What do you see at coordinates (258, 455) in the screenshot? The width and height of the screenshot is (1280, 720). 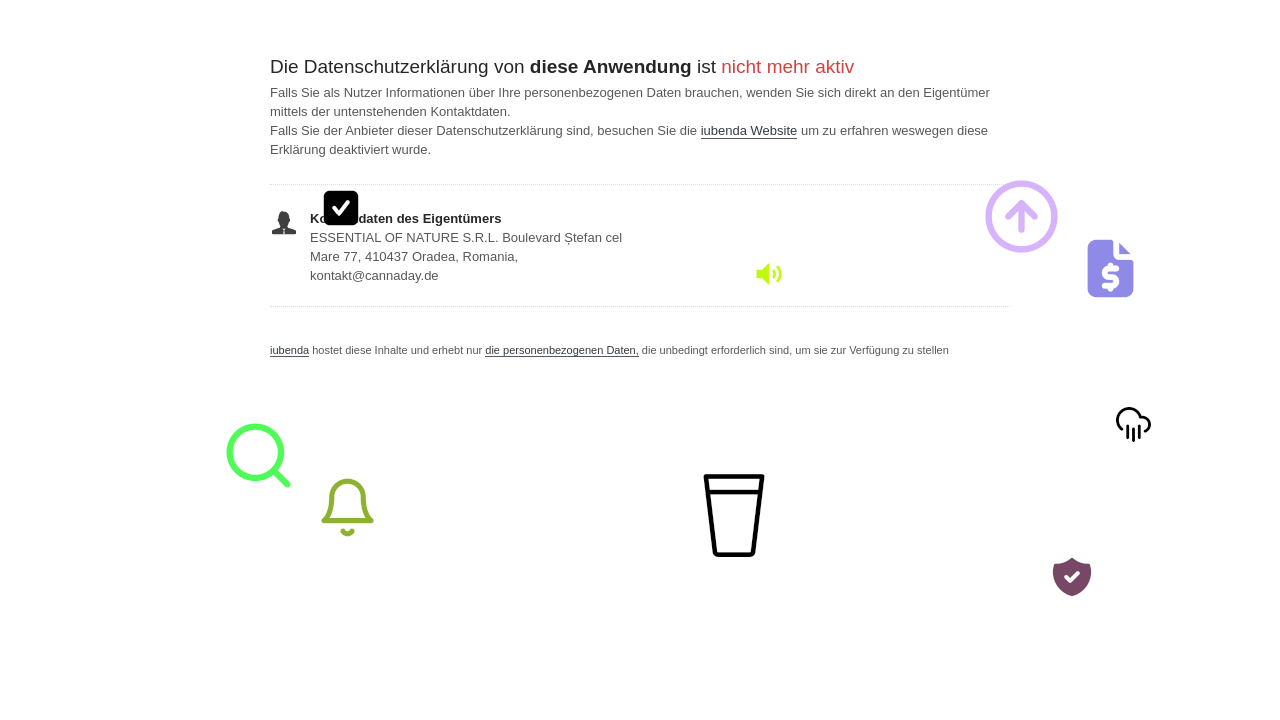 I see `search for content or items` at bounding box center [258, 455].